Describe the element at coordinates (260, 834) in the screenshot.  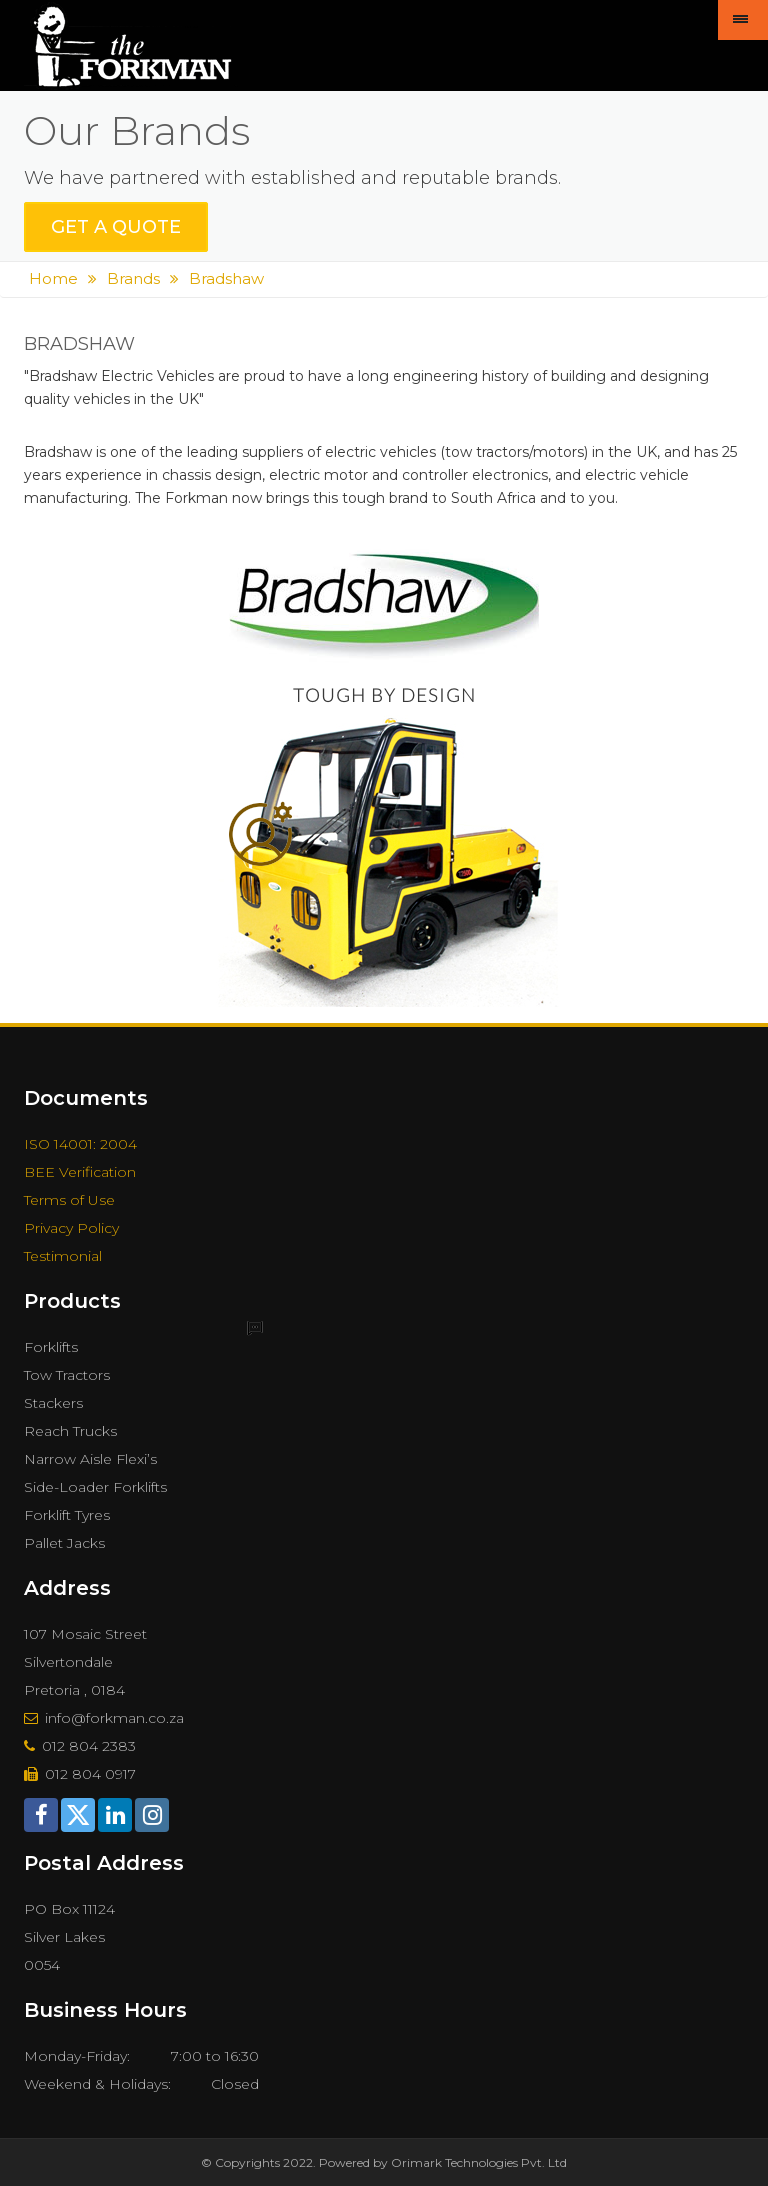
I see `access user profile settings` at that location.